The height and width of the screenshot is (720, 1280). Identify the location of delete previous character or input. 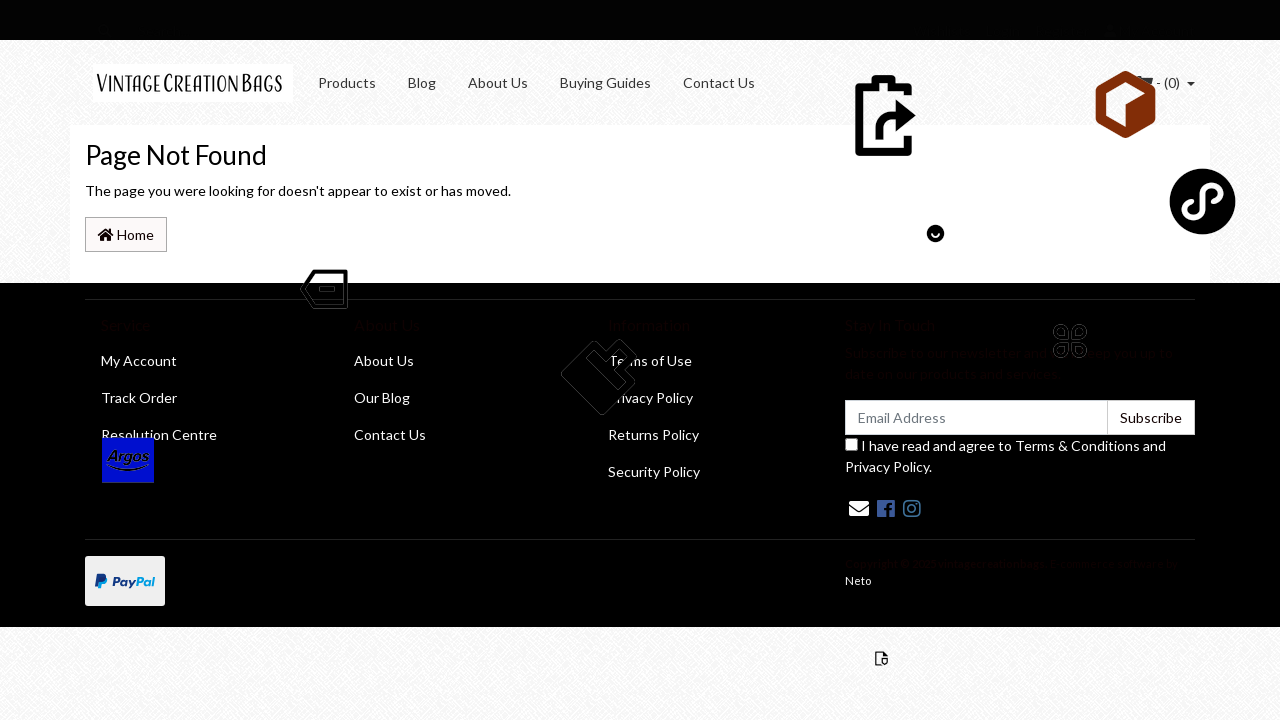
(326, 289).